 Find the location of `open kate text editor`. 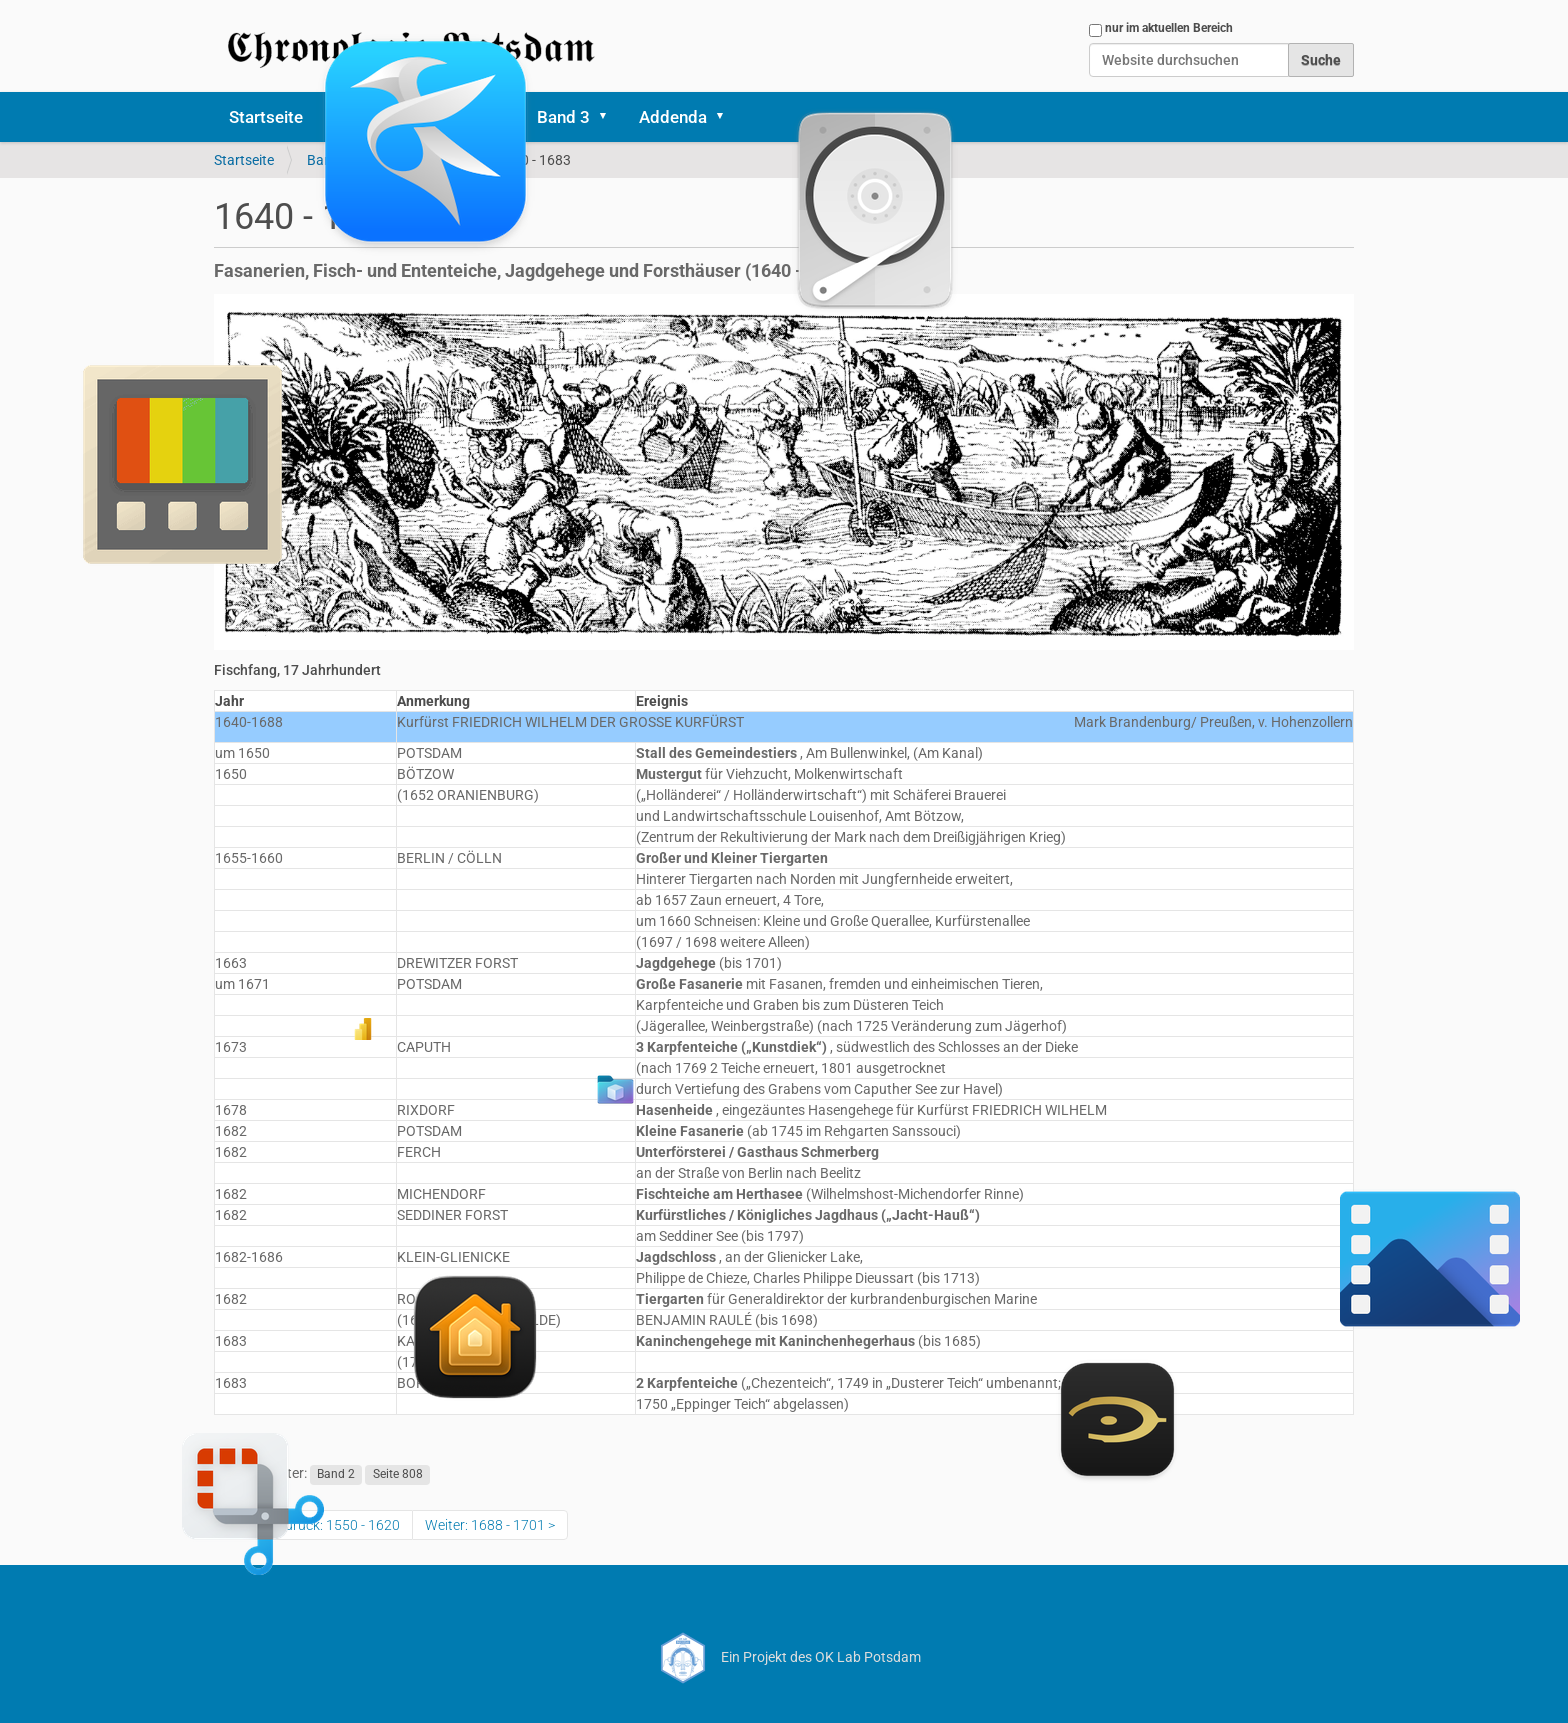

open kate text editor is located at coordinates (425, 141).